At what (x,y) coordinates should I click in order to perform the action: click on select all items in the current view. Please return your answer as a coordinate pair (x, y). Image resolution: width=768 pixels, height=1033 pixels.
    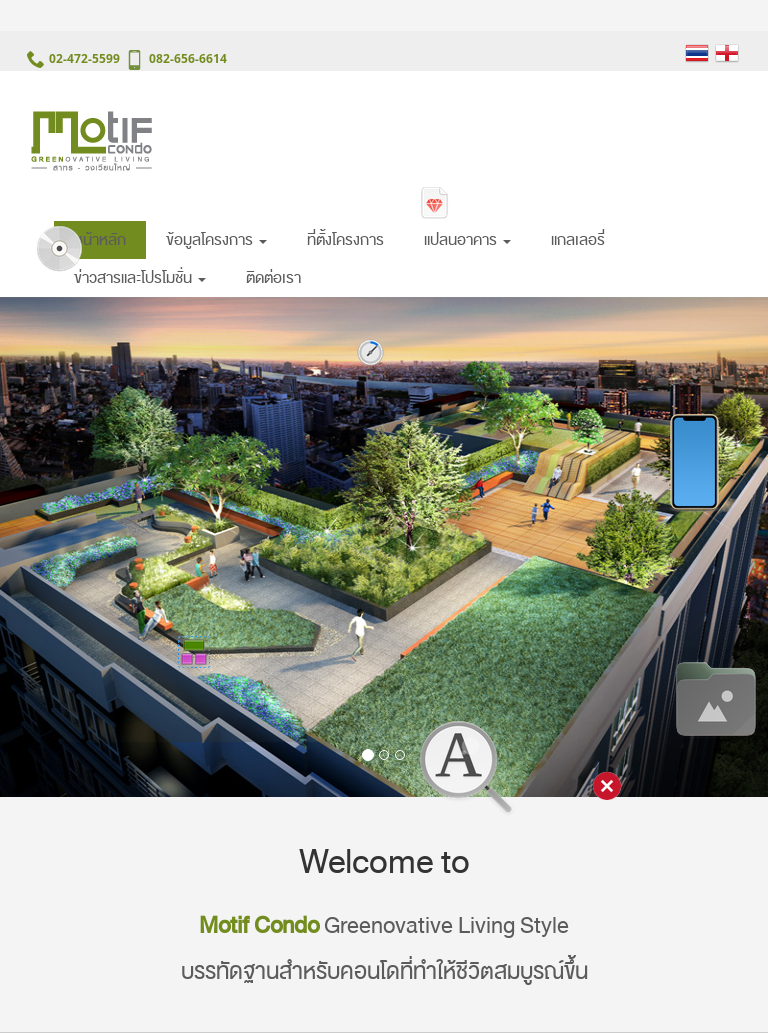
    Looking at the image, I should click on (194, 652).